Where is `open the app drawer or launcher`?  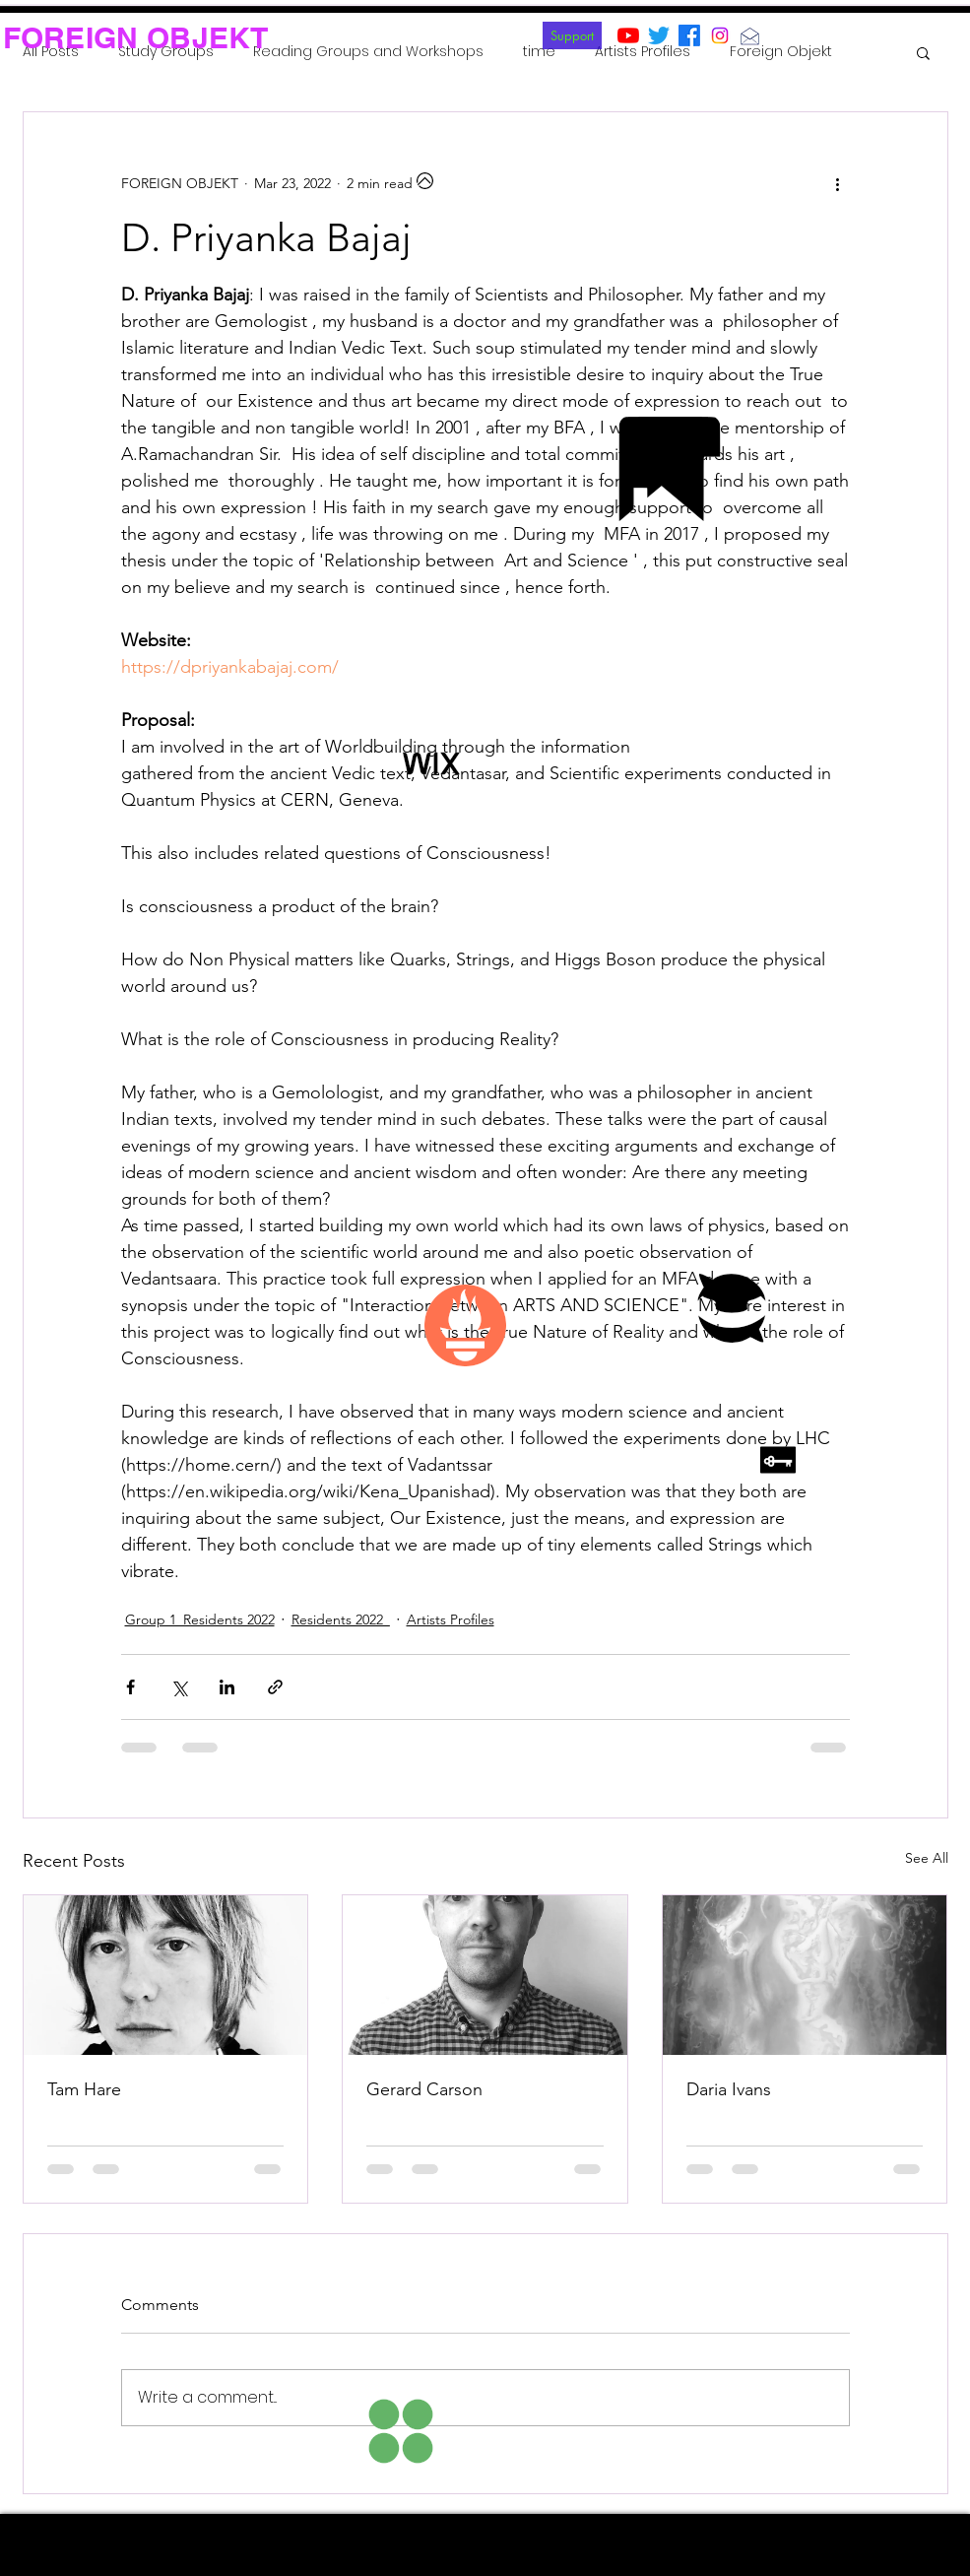 open the app drawer or launcher is located at coordinates (401, 2431).